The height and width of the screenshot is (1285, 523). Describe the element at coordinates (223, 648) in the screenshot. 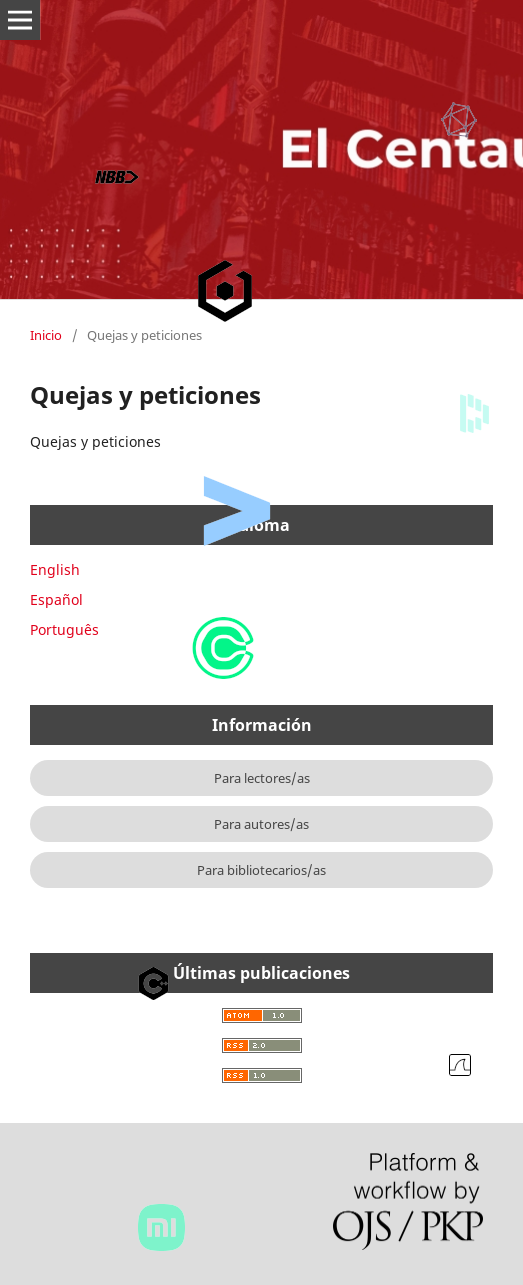

I see `open Calendly scheduling app` at that location.